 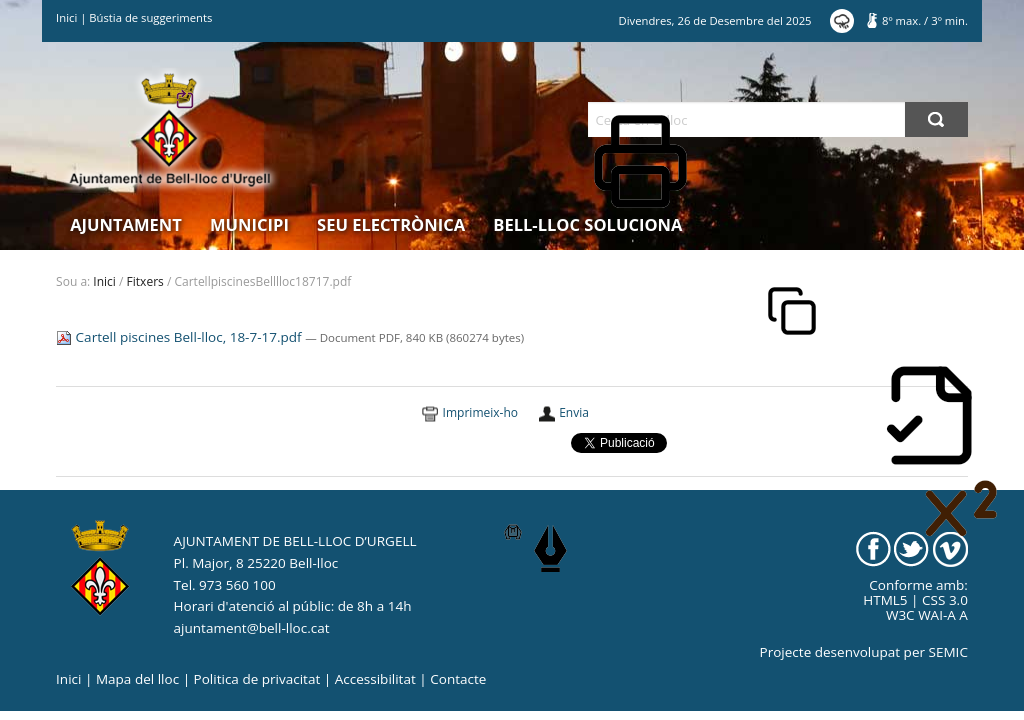 What do you see at coordinates (640, 161) in the screenshot?
I see `print the current document` at bounding box center [640, 161].